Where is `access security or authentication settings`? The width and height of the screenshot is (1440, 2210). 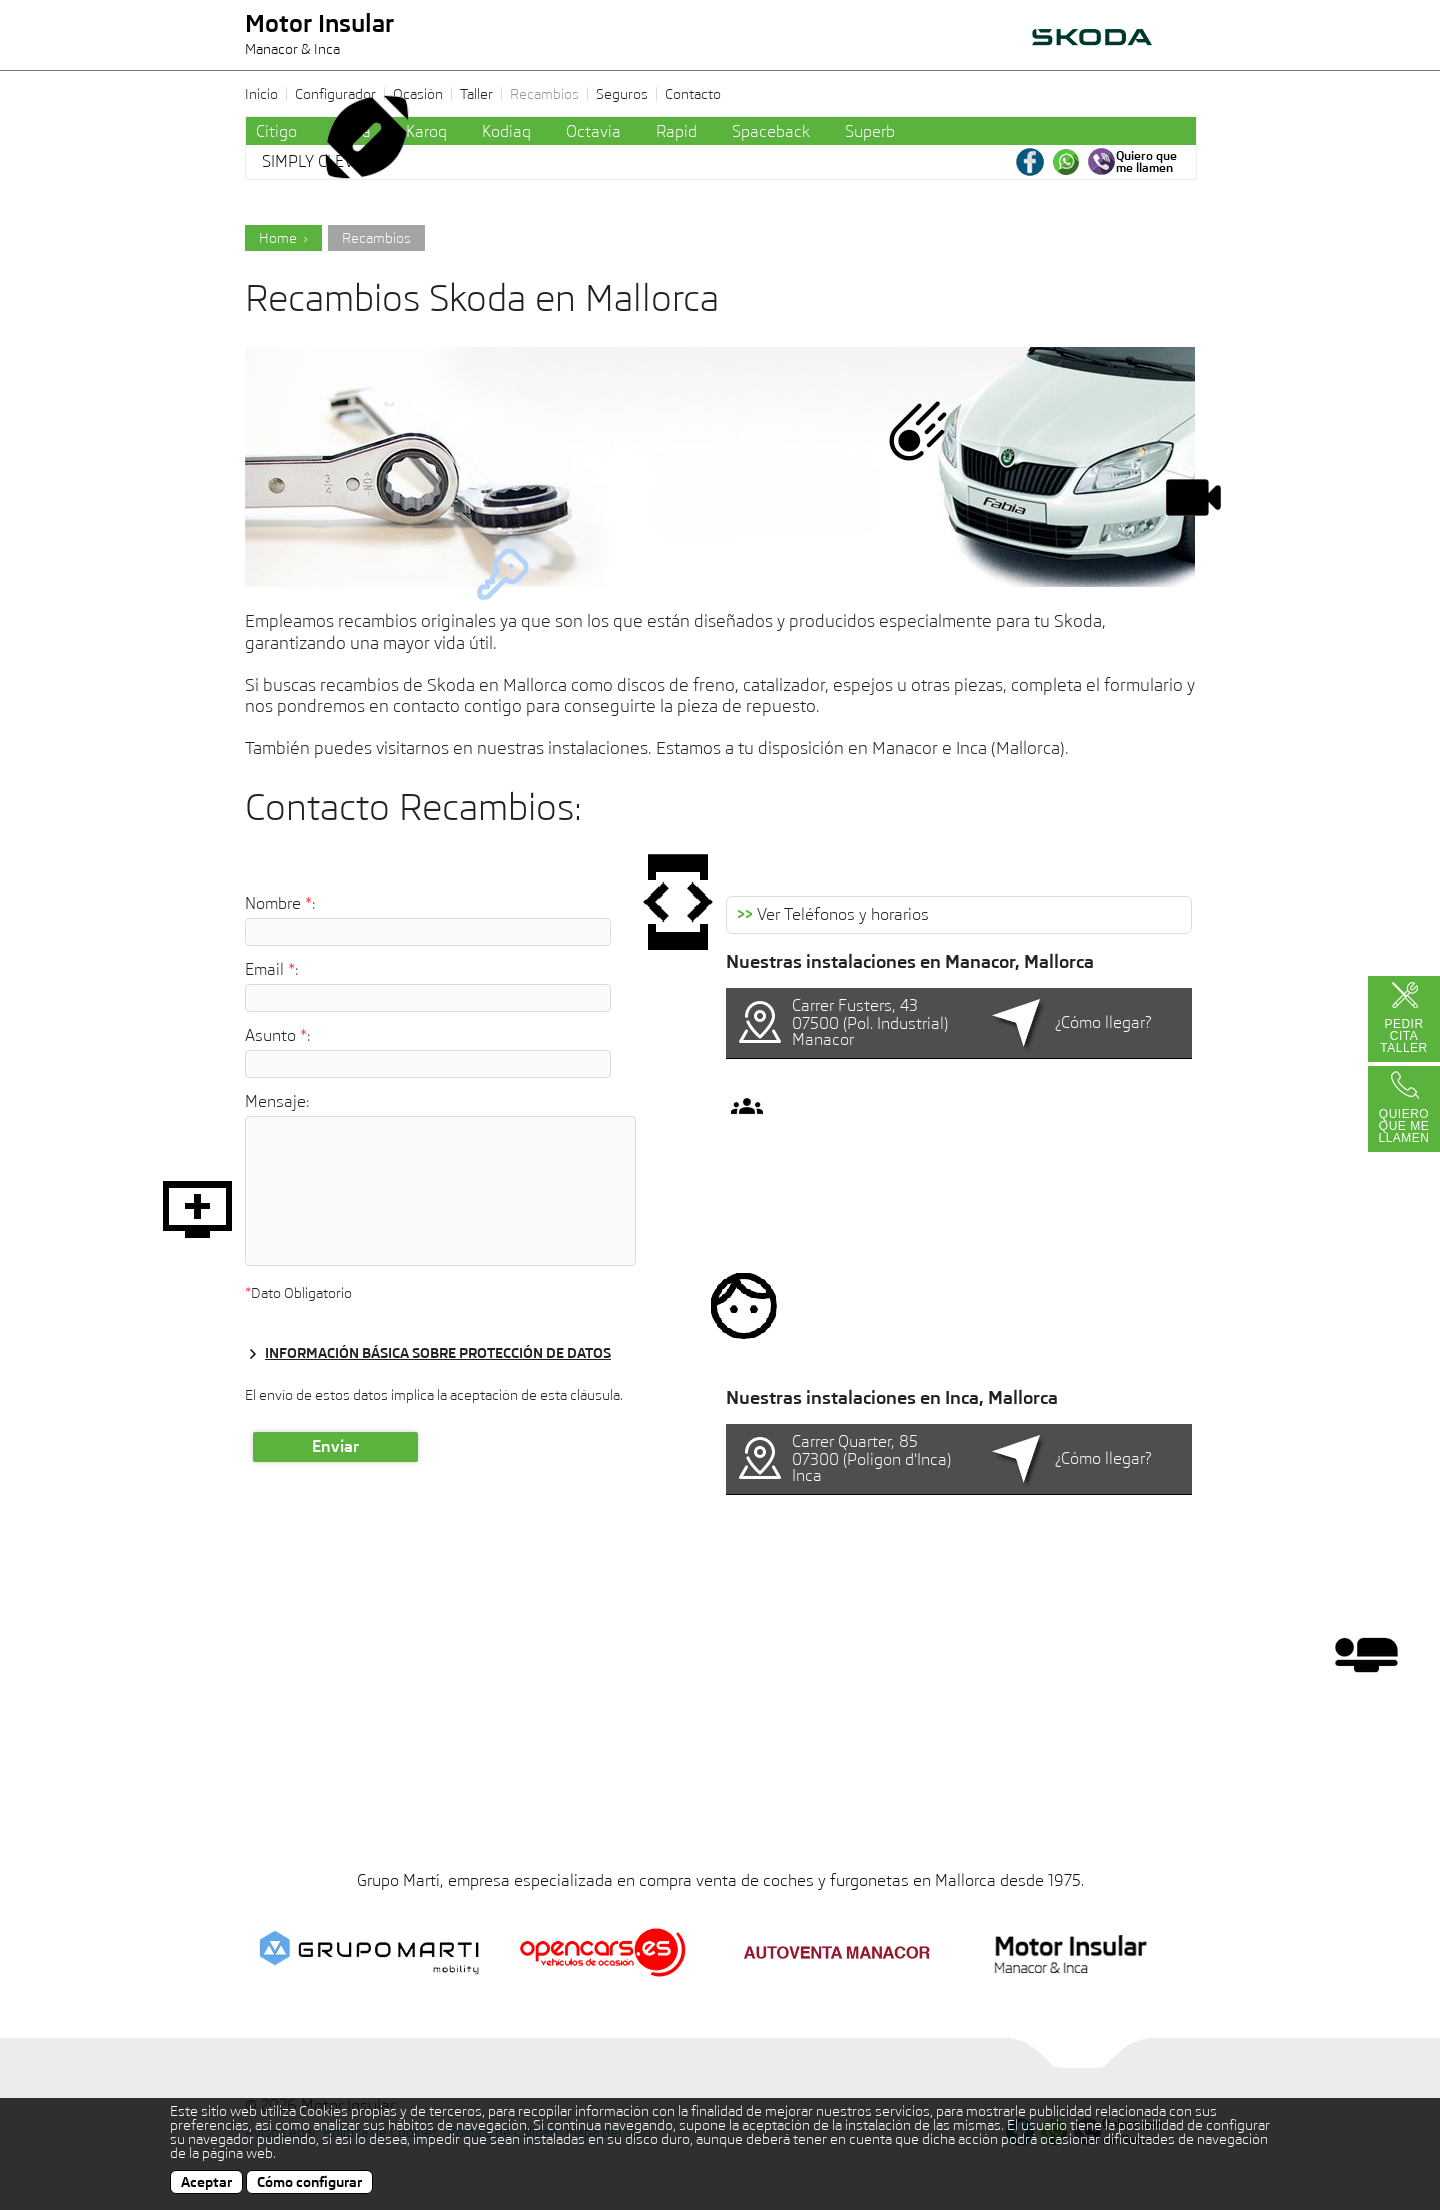 access security or authentication settings is located at coordinates (503, 574).